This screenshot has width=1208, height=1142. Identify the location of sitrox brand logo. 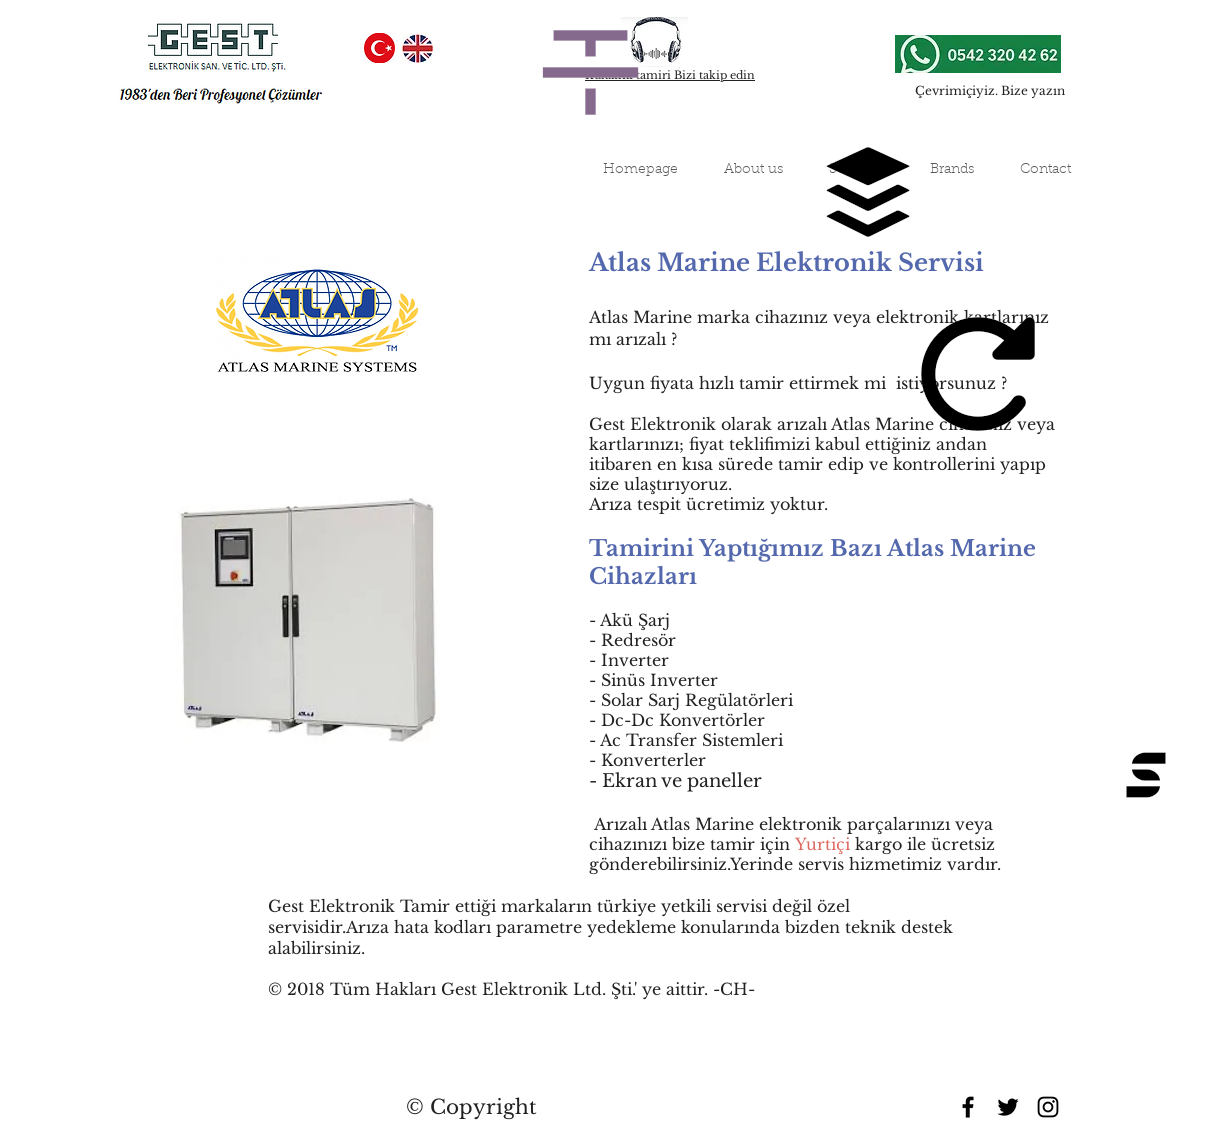
(1146, 775).